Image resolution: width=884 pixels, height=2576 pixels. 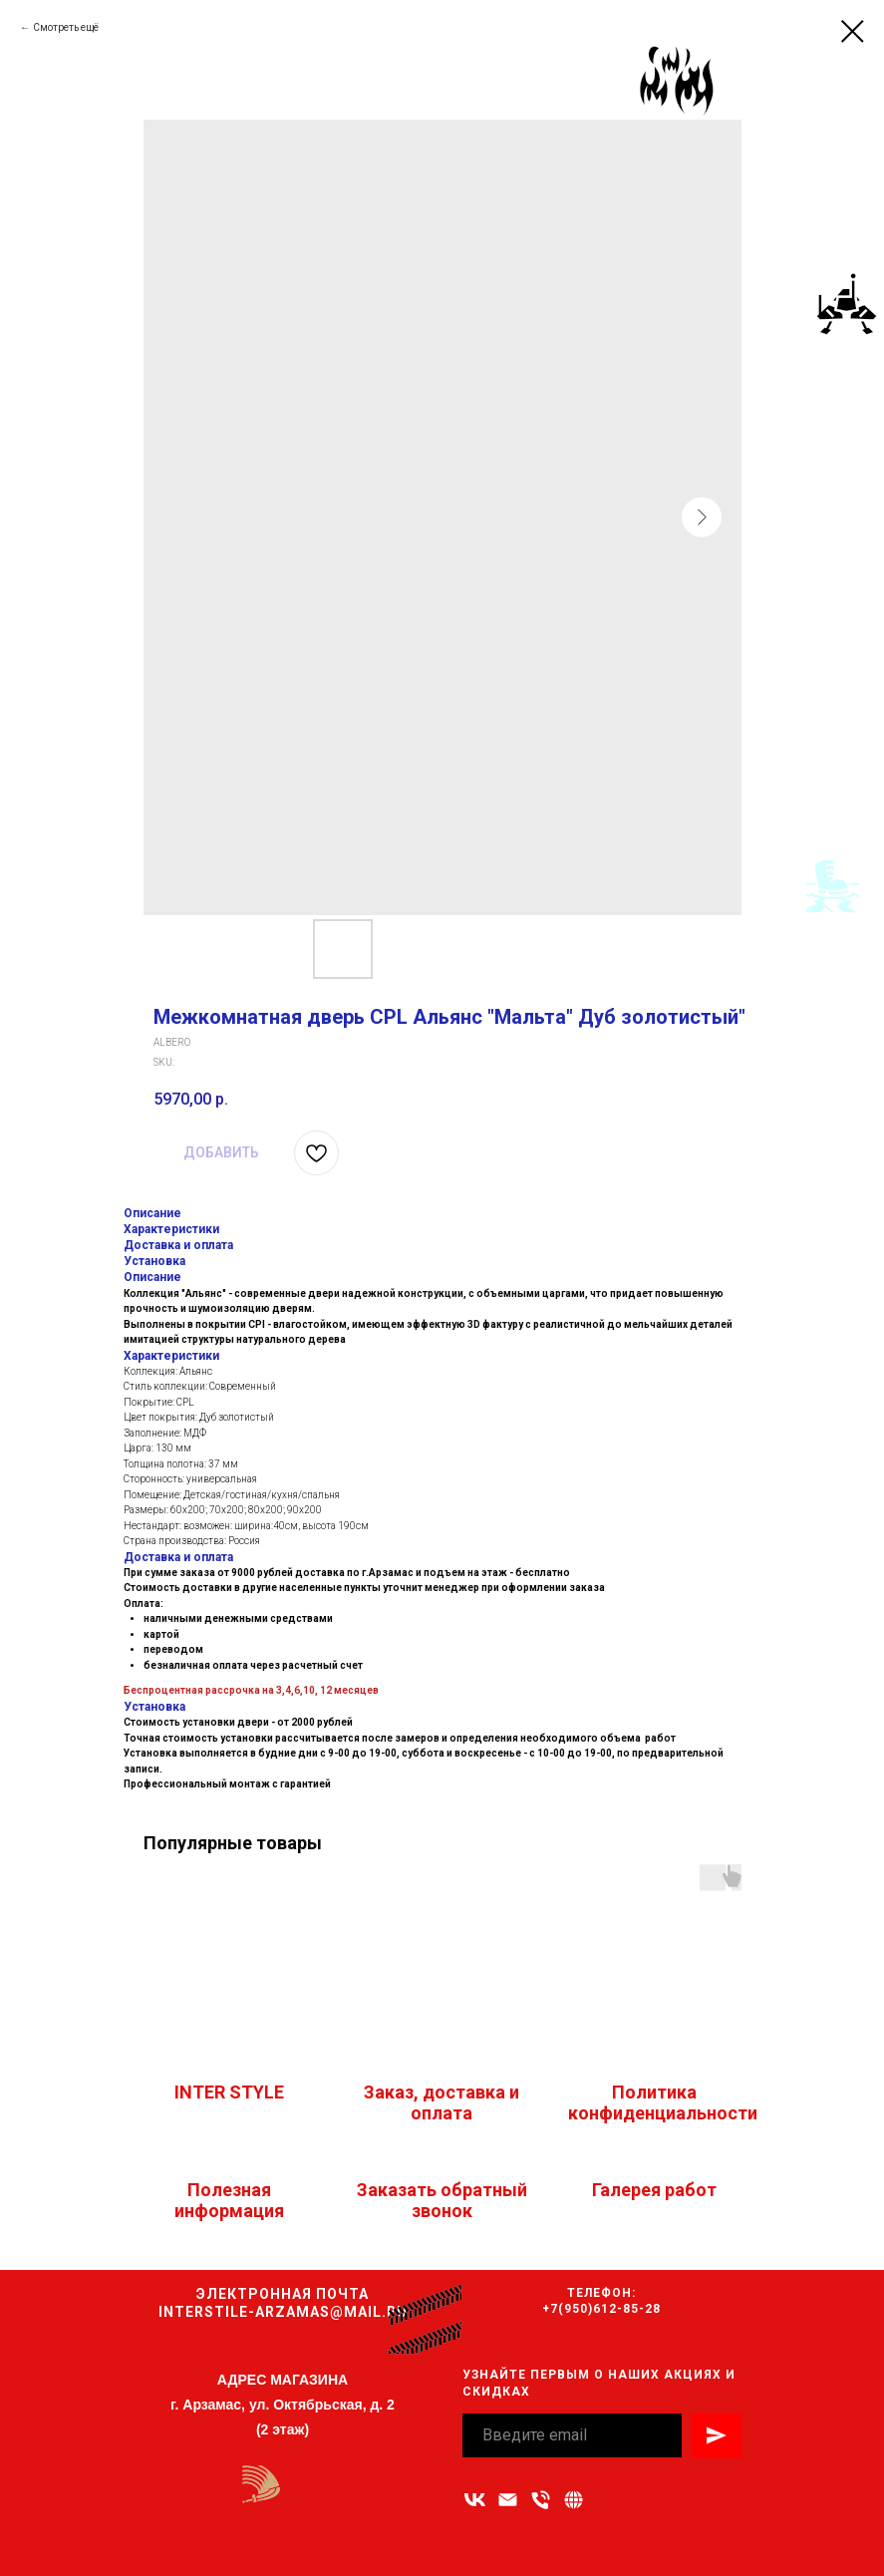 What do you see at coordinates (676, 83) in the screenshot?
I see `indicates active wildfire alerts in your area` at bounding box center [676, 83].